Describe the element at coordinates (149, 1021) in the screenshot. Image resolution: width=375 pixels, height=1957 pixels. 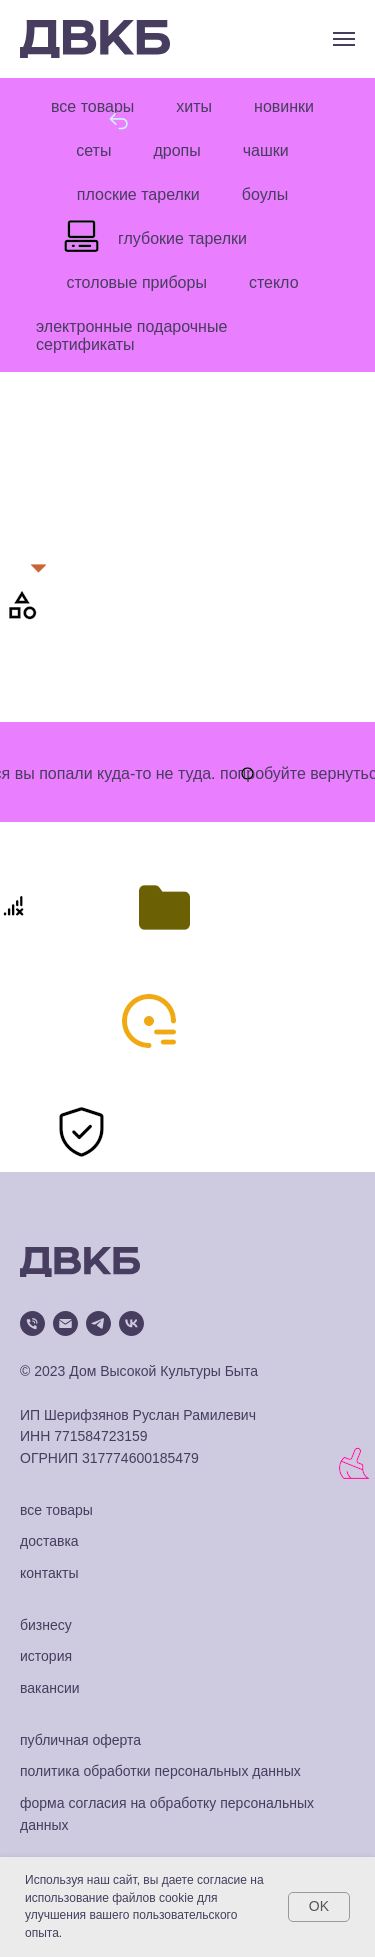
I see `view issue tracking timeline` at that location.